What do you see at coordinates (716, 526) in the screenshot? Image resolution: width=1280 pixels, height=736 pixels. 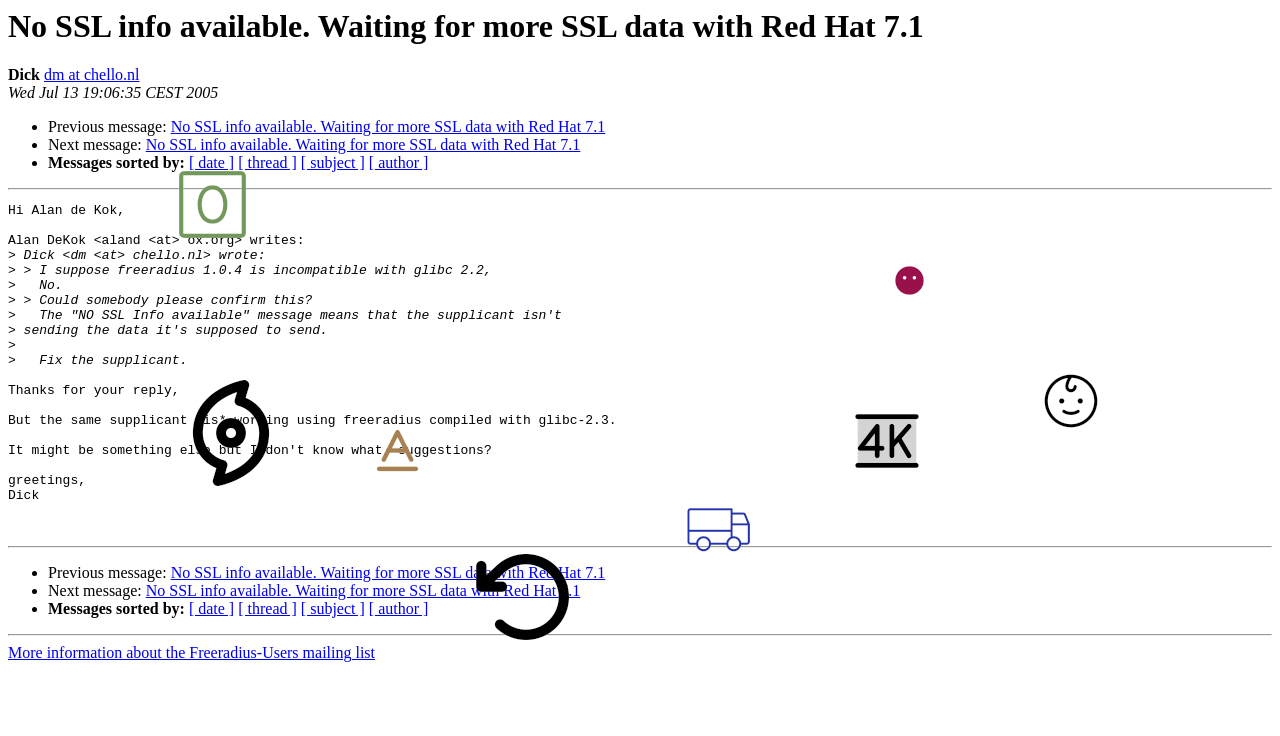 I see `track your delivery or shipment` at bounding box center [716, 526].